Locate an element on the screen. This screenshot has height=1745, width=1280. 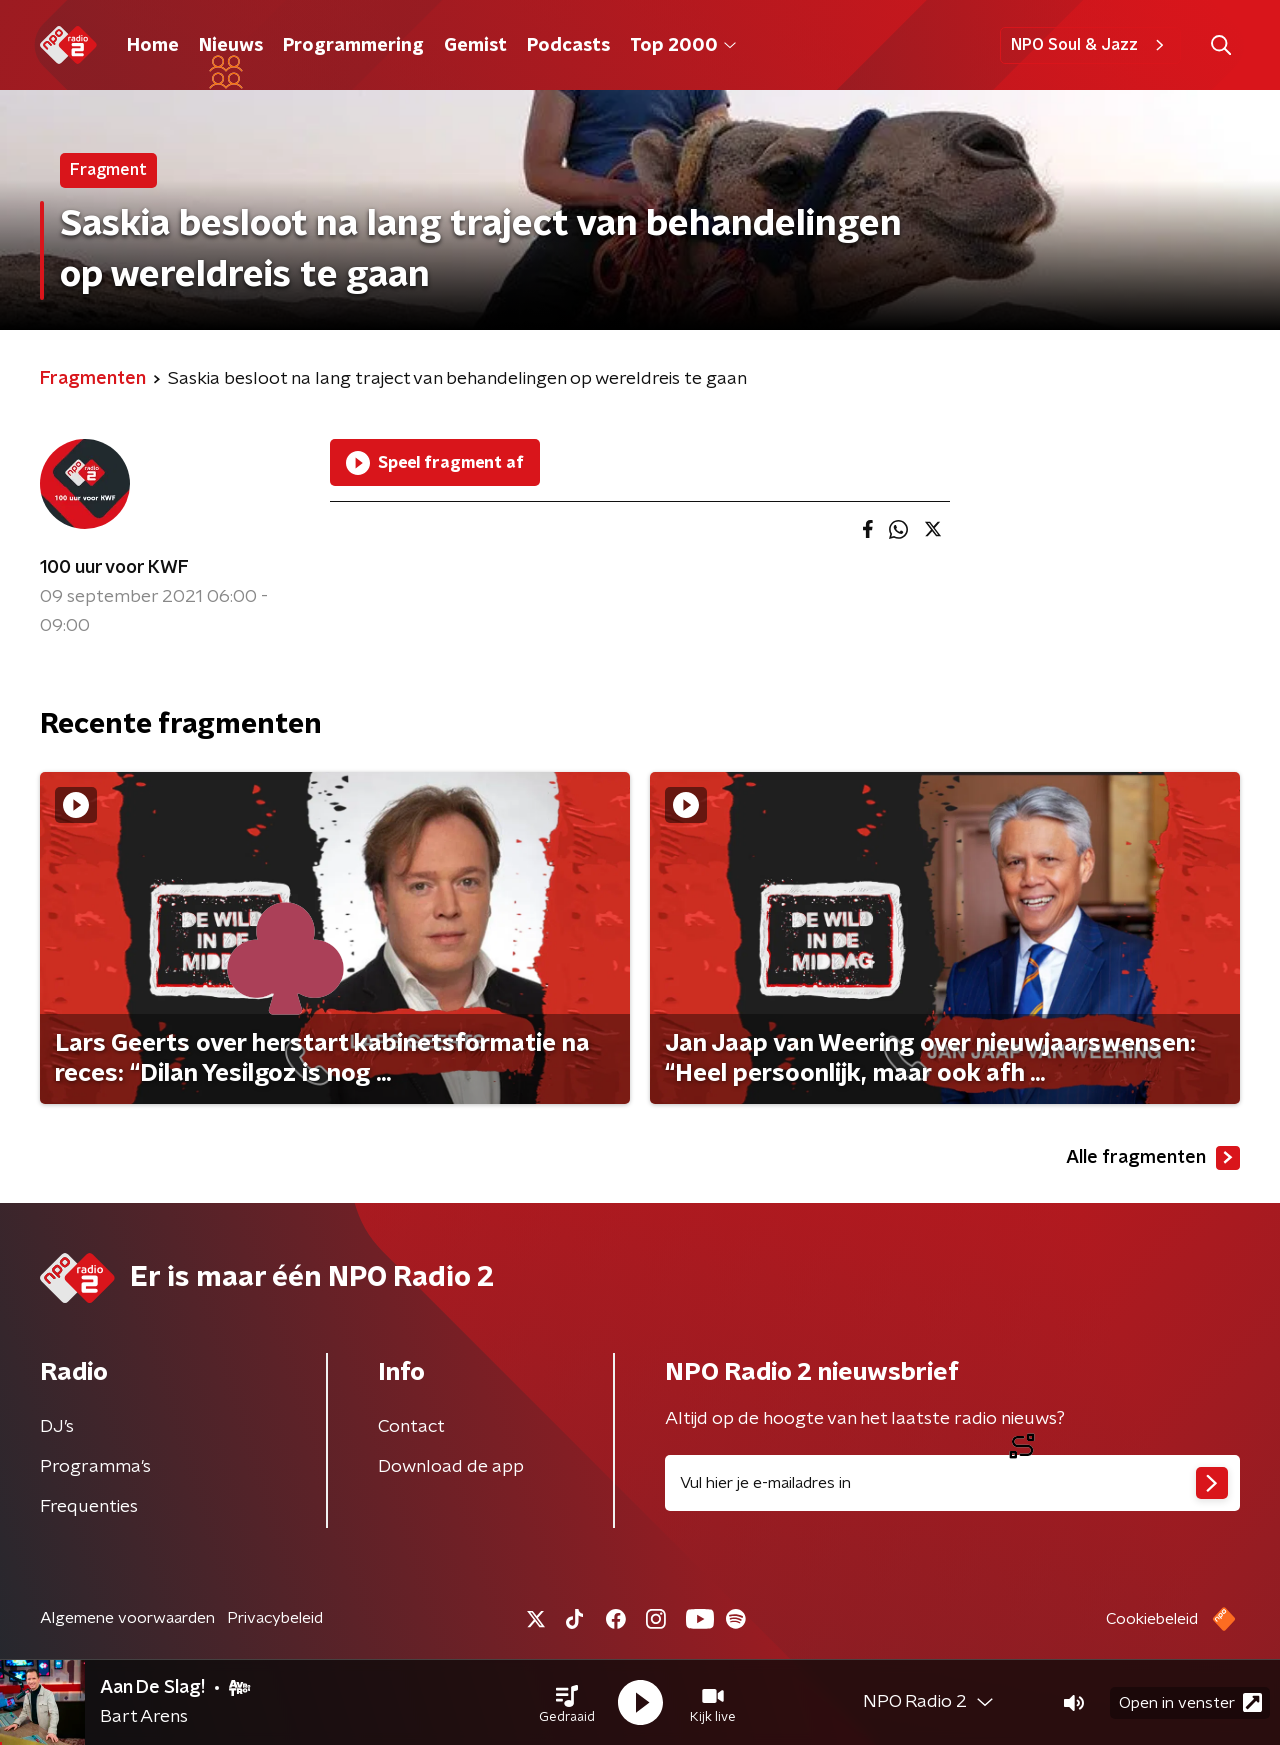
club suit symbol for card games is located at coordinates (285, 960).